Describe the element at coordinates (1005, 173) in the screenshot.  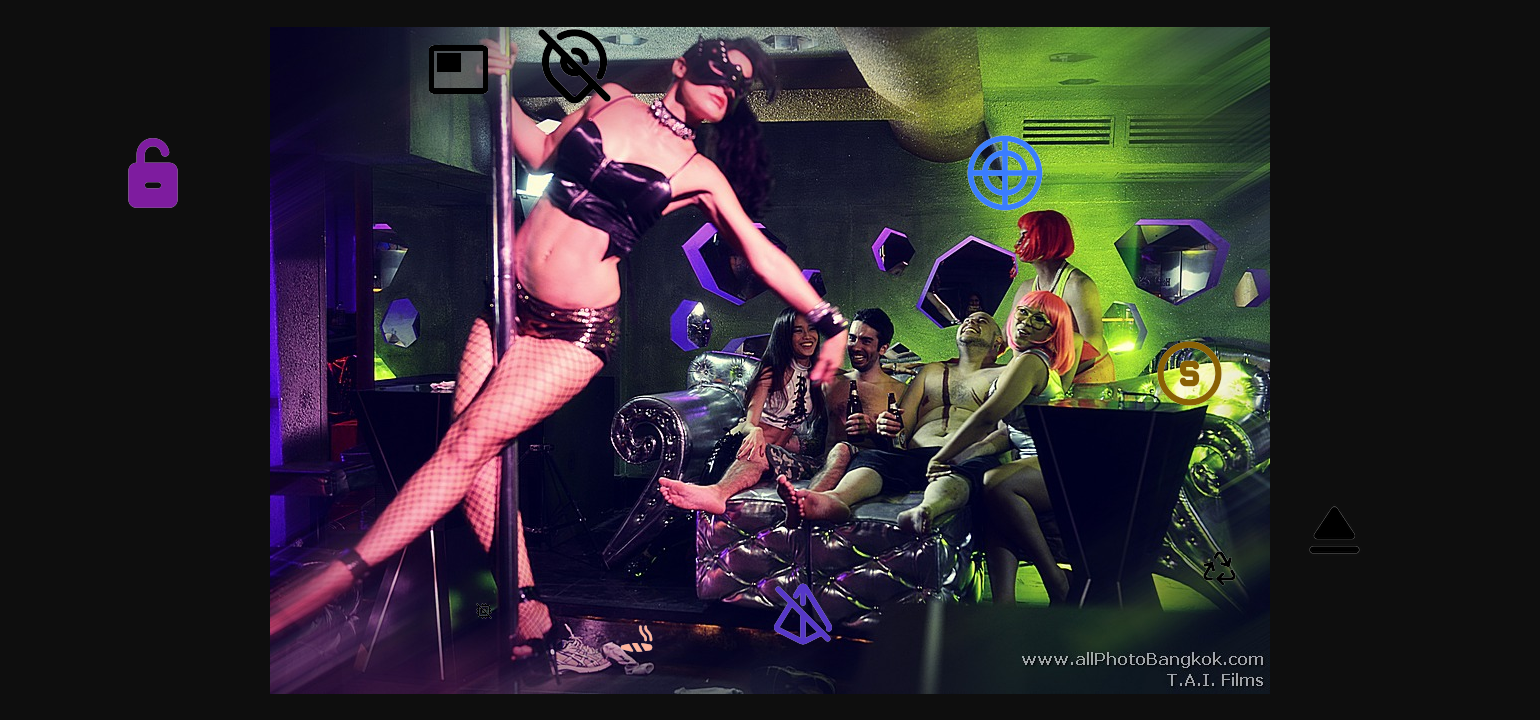
I see `view polar chart or radial data visualization` at that location.